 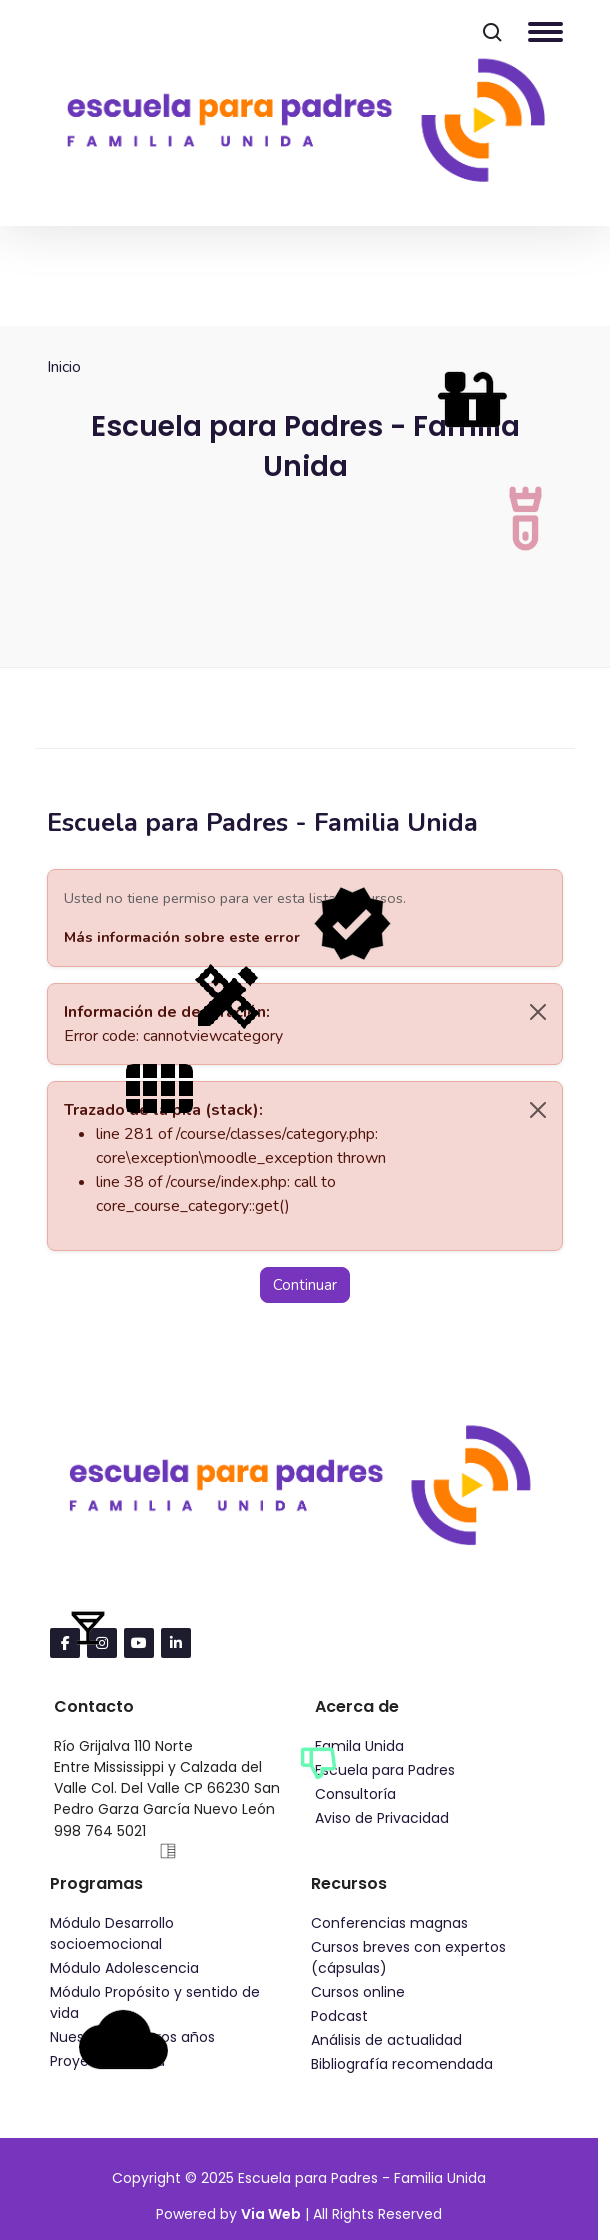 What do you see at coordinates (227, 996) in the screenshot?
I see `access design tools or editing services` at bounding box center [227, 996].